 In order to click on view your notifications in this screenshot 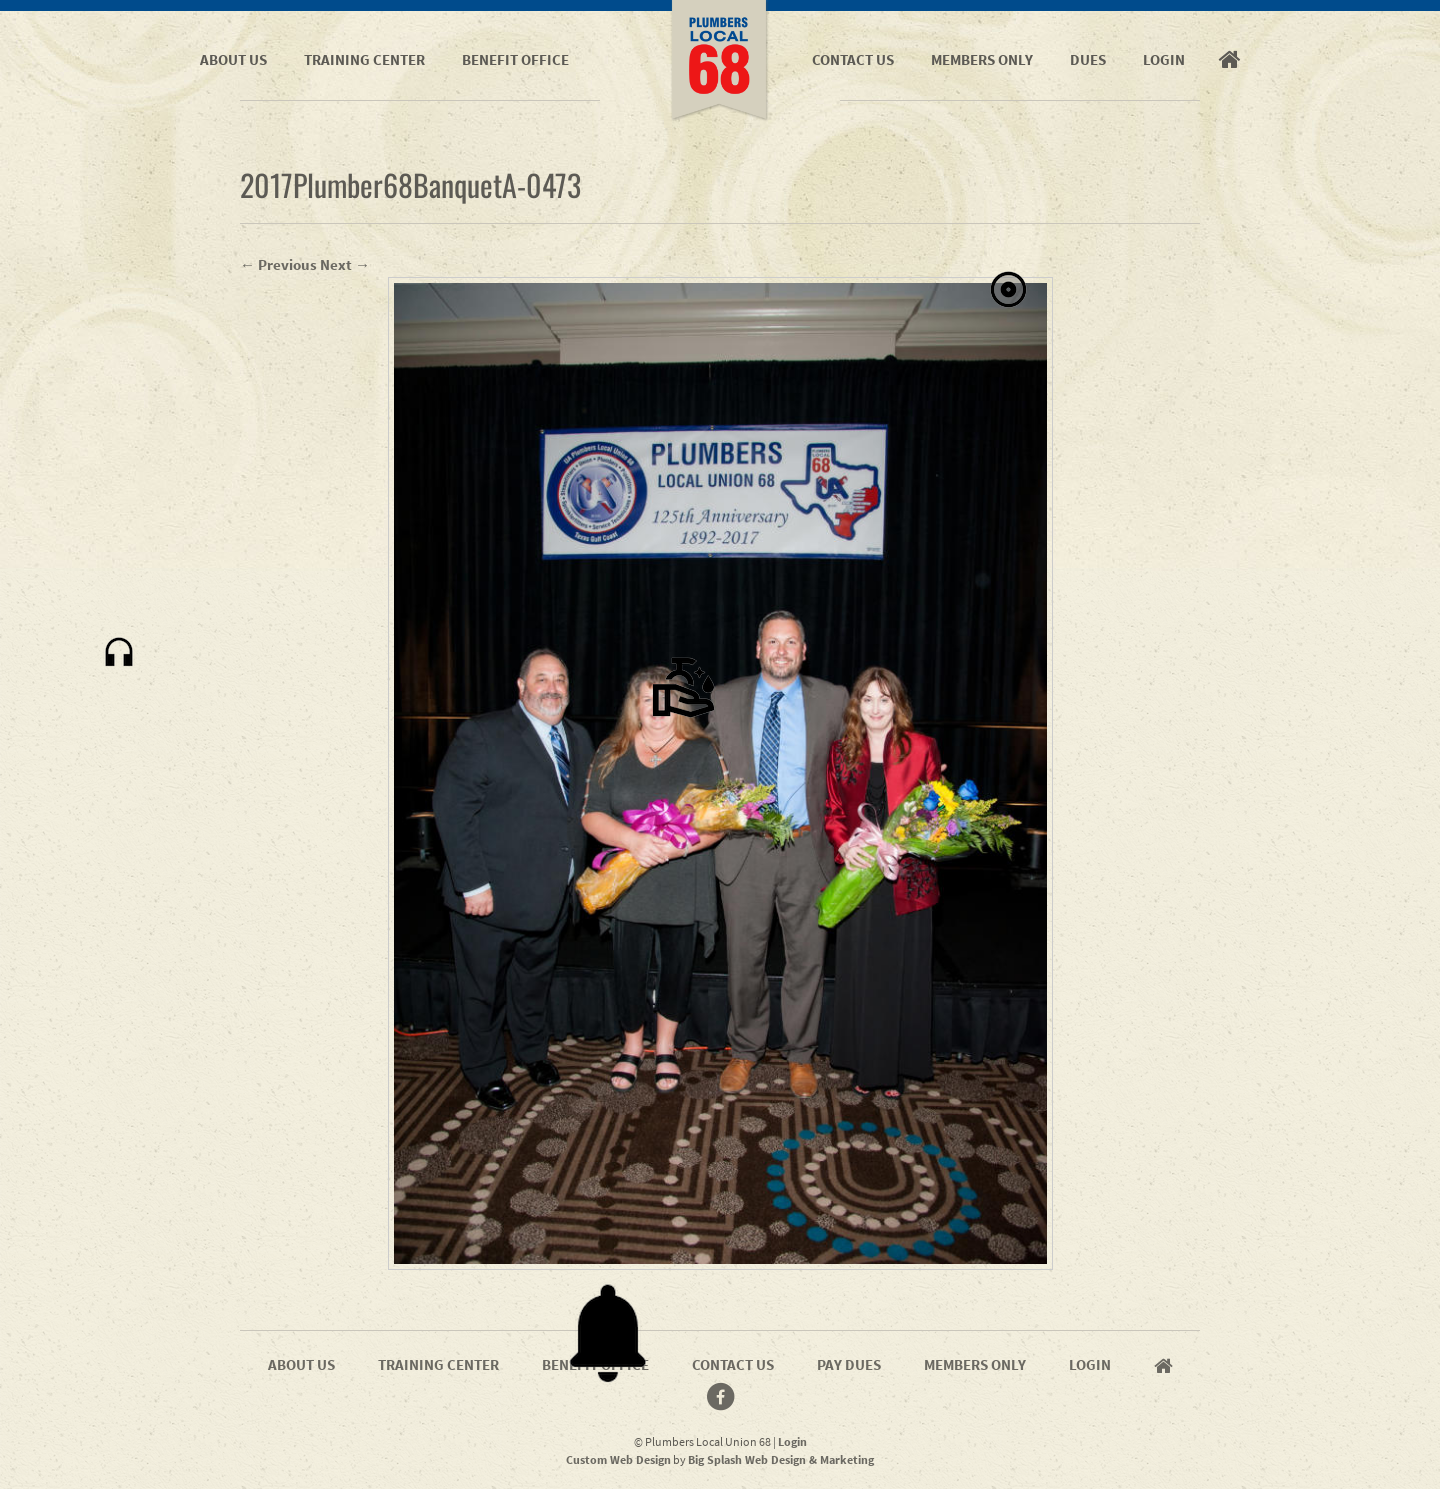, I will do `click(608, 1332)`.